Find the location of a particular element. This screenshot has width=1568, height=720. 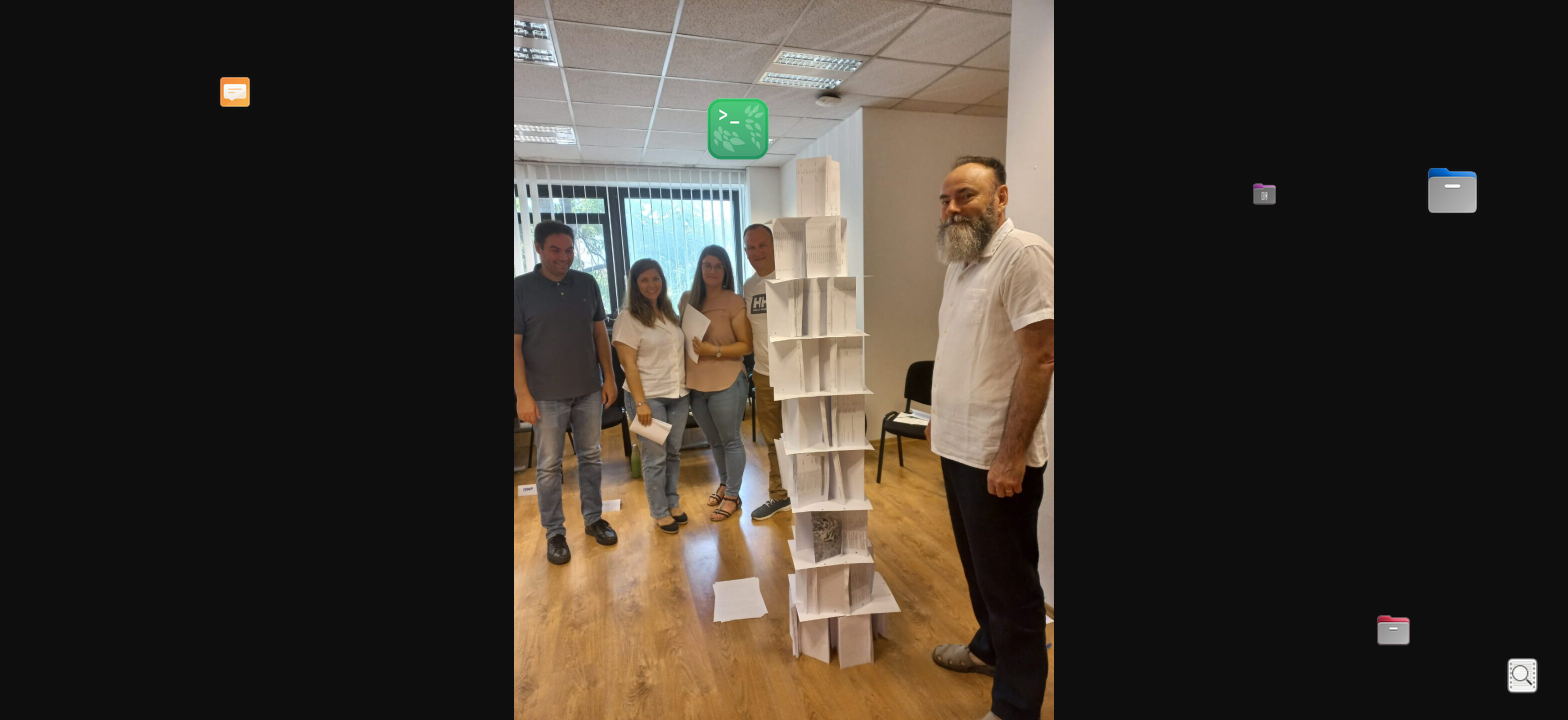

open system log viewer is located at coordinates (1522, 675).